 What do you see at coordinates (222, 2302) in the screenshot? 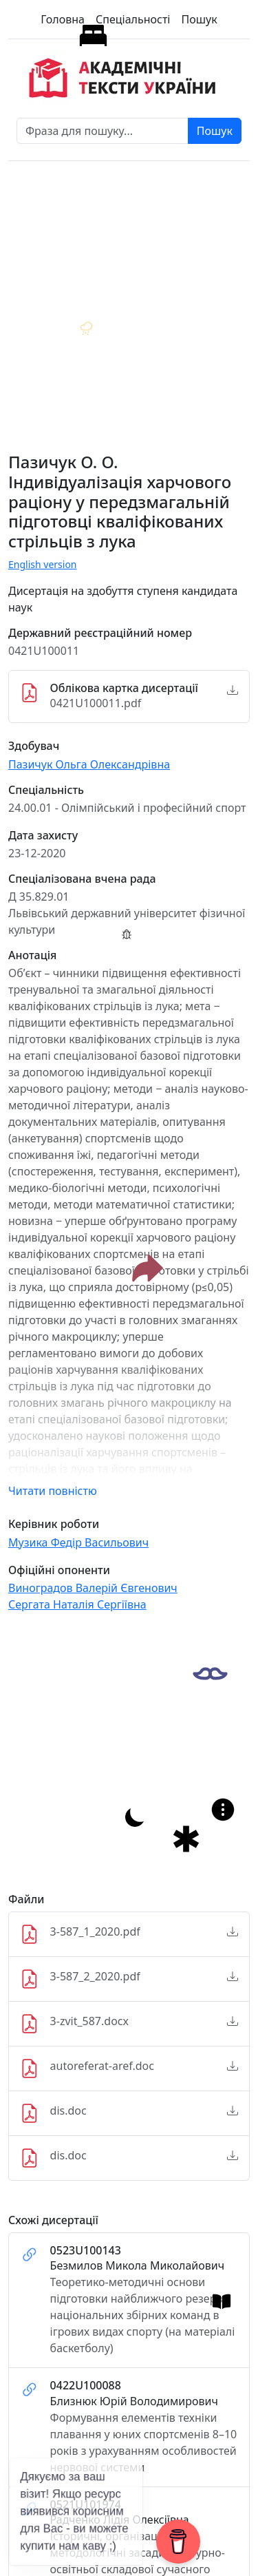
I see `open reading or library section` at bounding box center [222, 2302].